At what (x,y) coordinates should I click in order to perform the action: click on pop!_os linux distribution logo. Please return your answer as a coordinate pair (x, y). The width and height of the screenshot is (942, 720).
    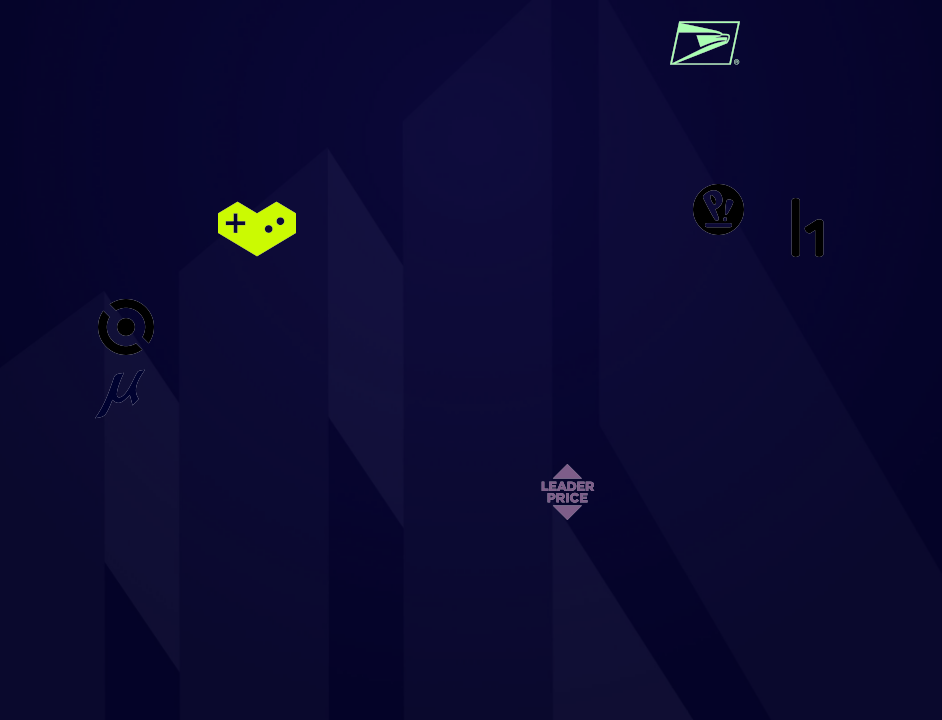
    Looking at the image, I should click on (718, 209).